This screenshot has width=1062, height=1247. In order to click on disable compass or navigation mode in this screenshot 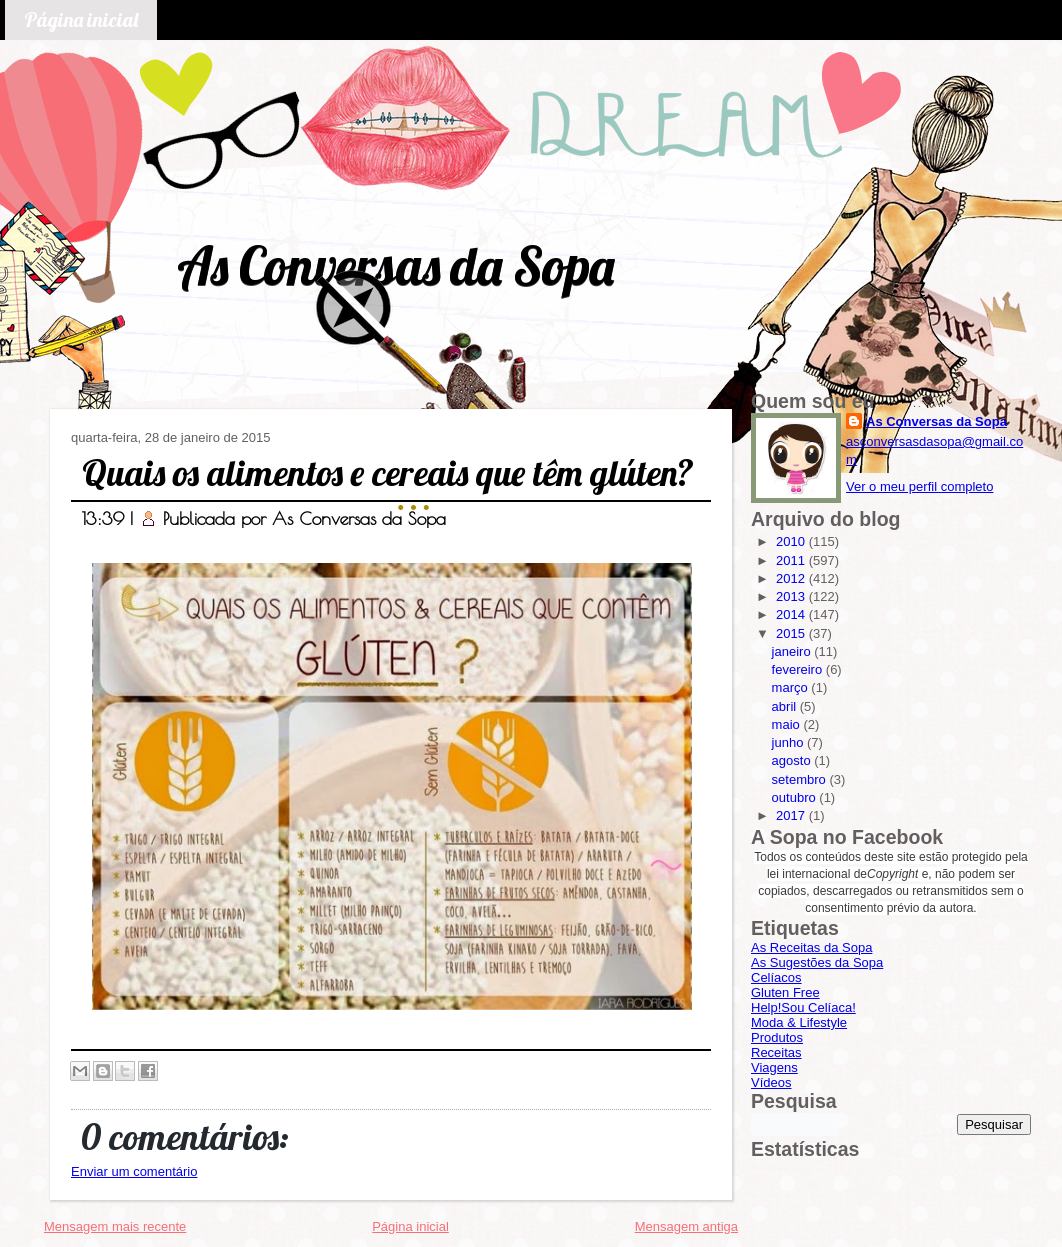, I will do `click(353, 307)`.